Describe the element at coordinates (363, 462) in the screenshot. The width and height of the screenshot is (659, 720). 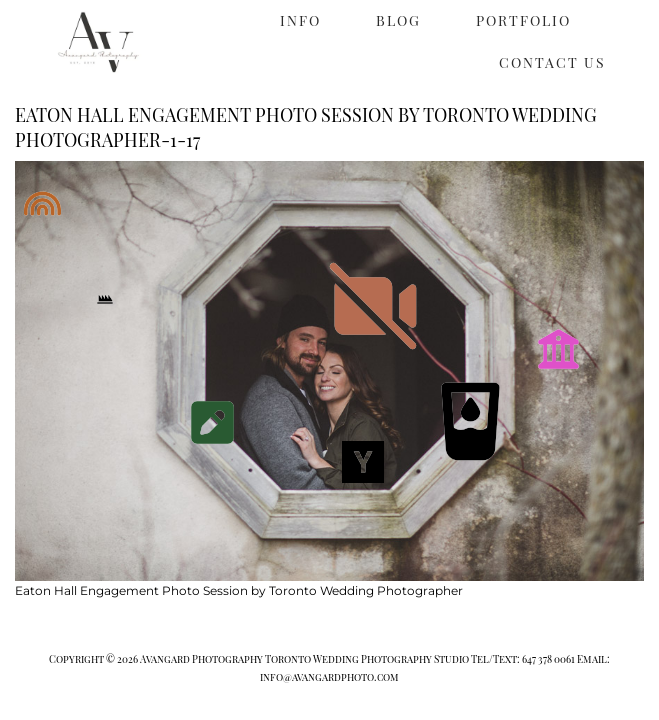
I see `open Hacker News` at that location.